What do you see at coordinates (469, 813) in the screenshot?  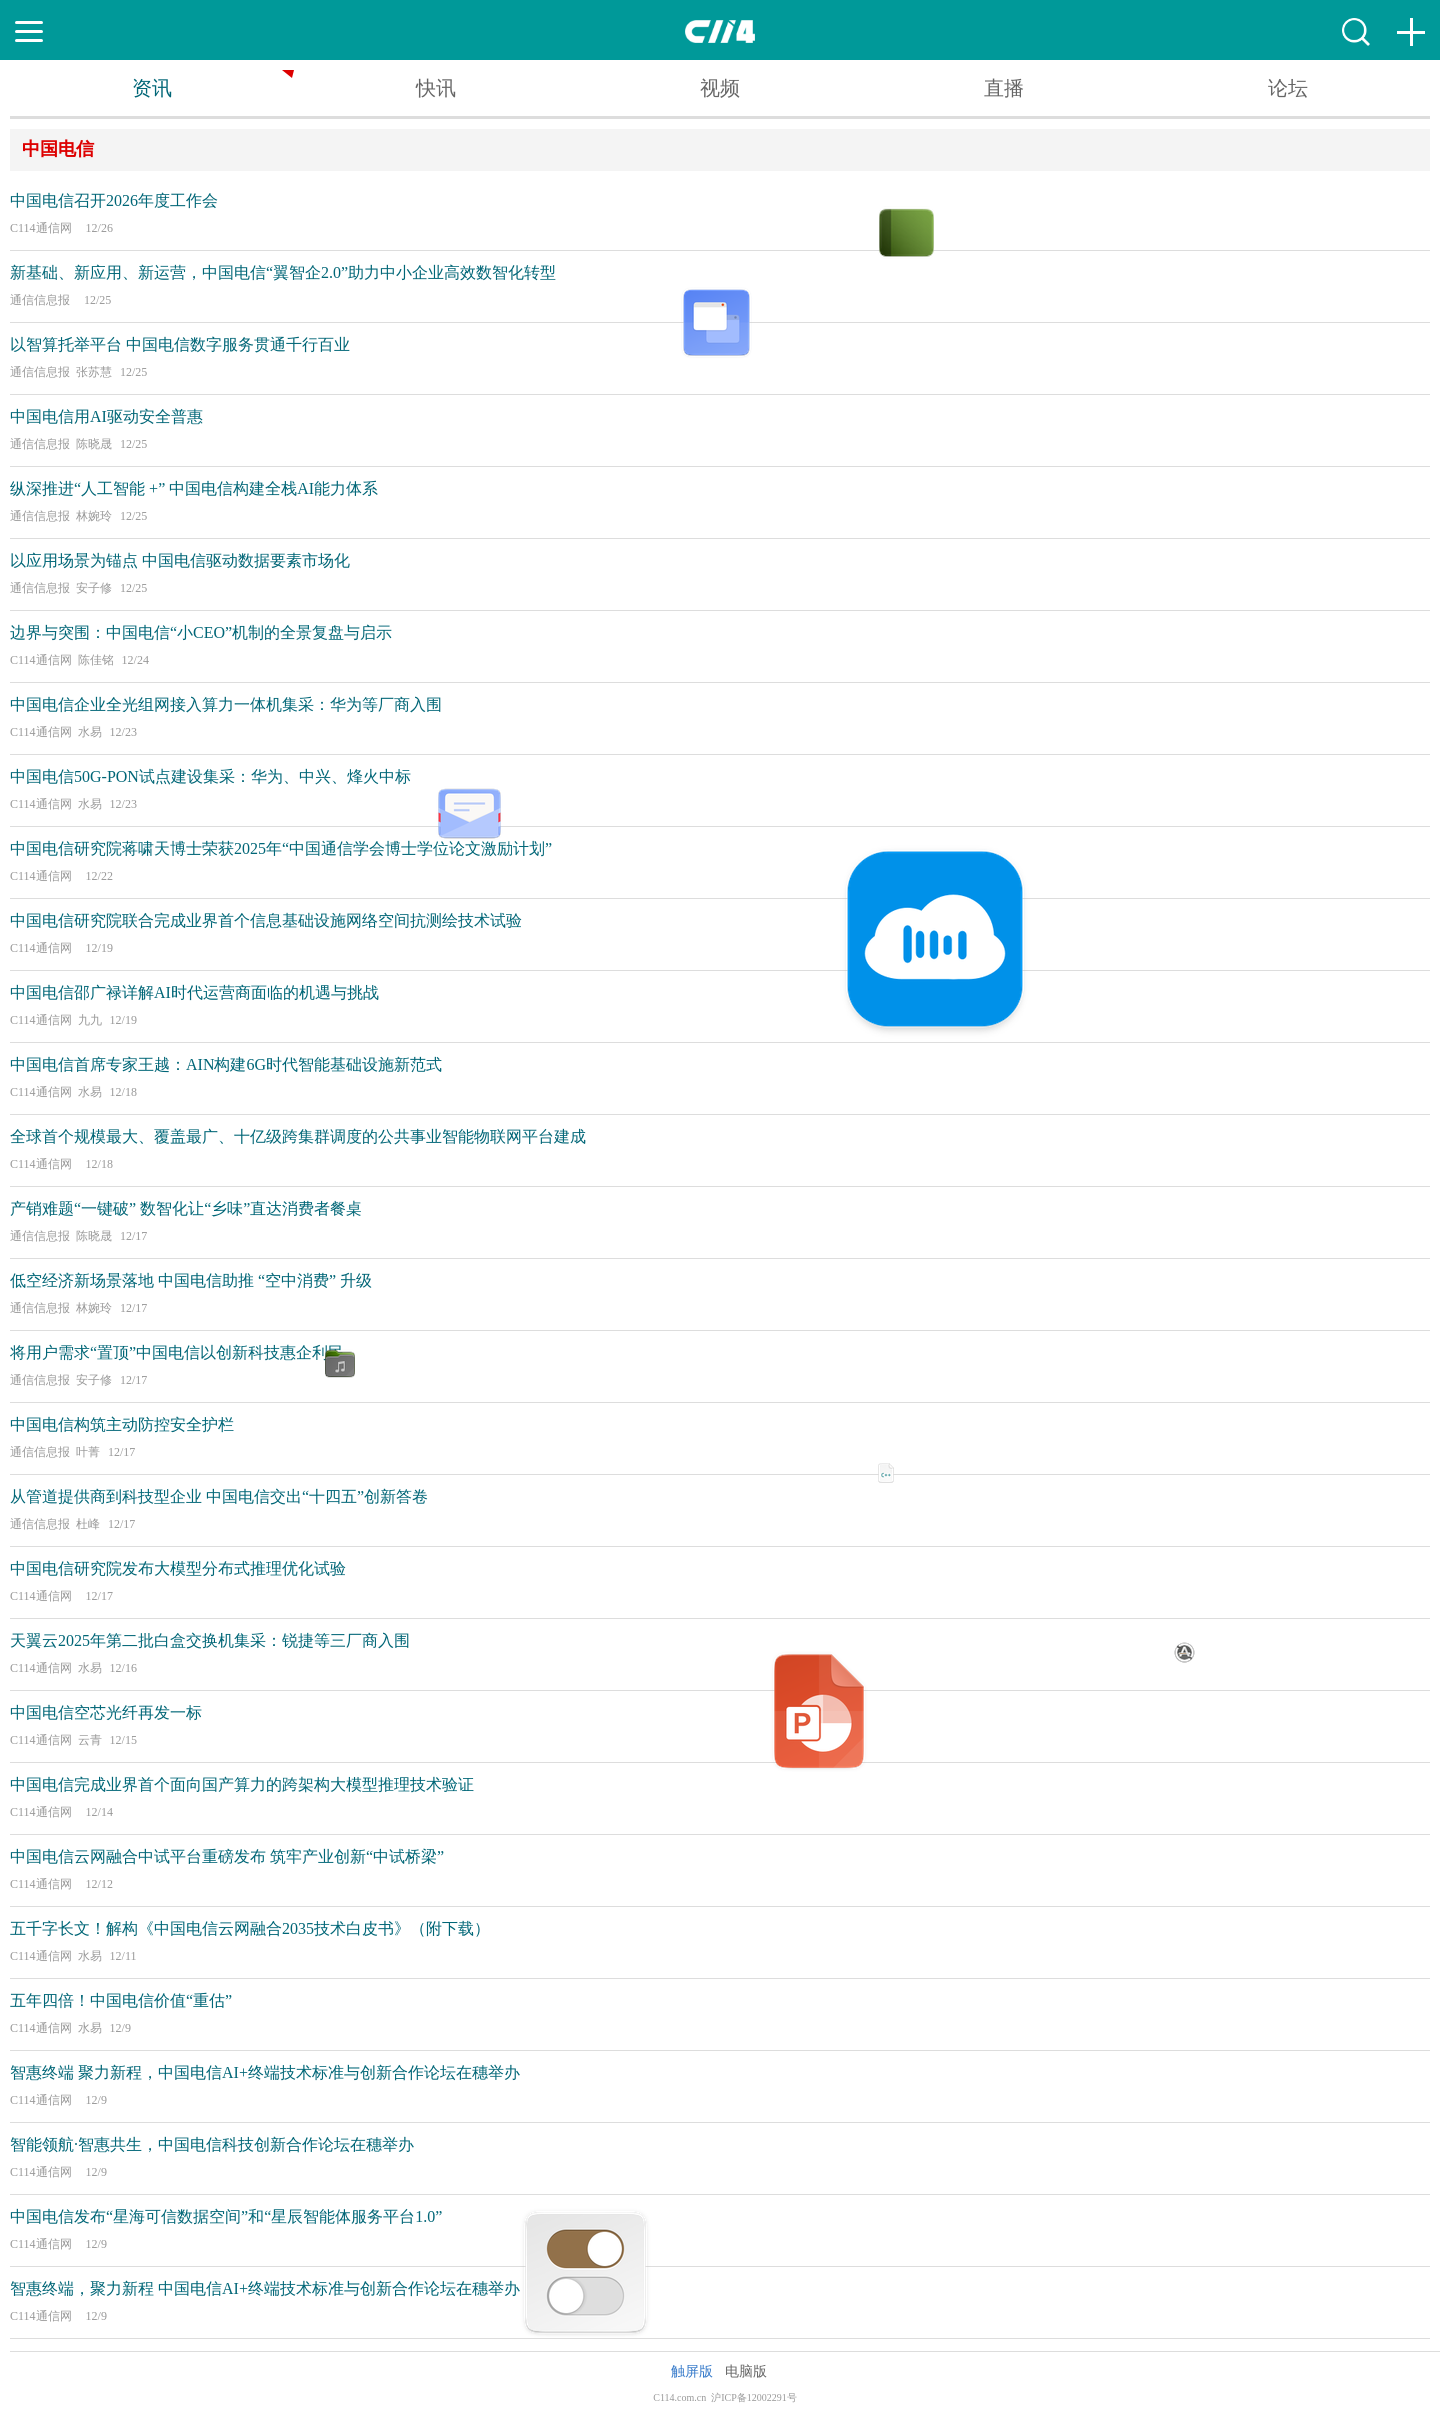 I see `open the mail app` at bounding box center [469, 813].